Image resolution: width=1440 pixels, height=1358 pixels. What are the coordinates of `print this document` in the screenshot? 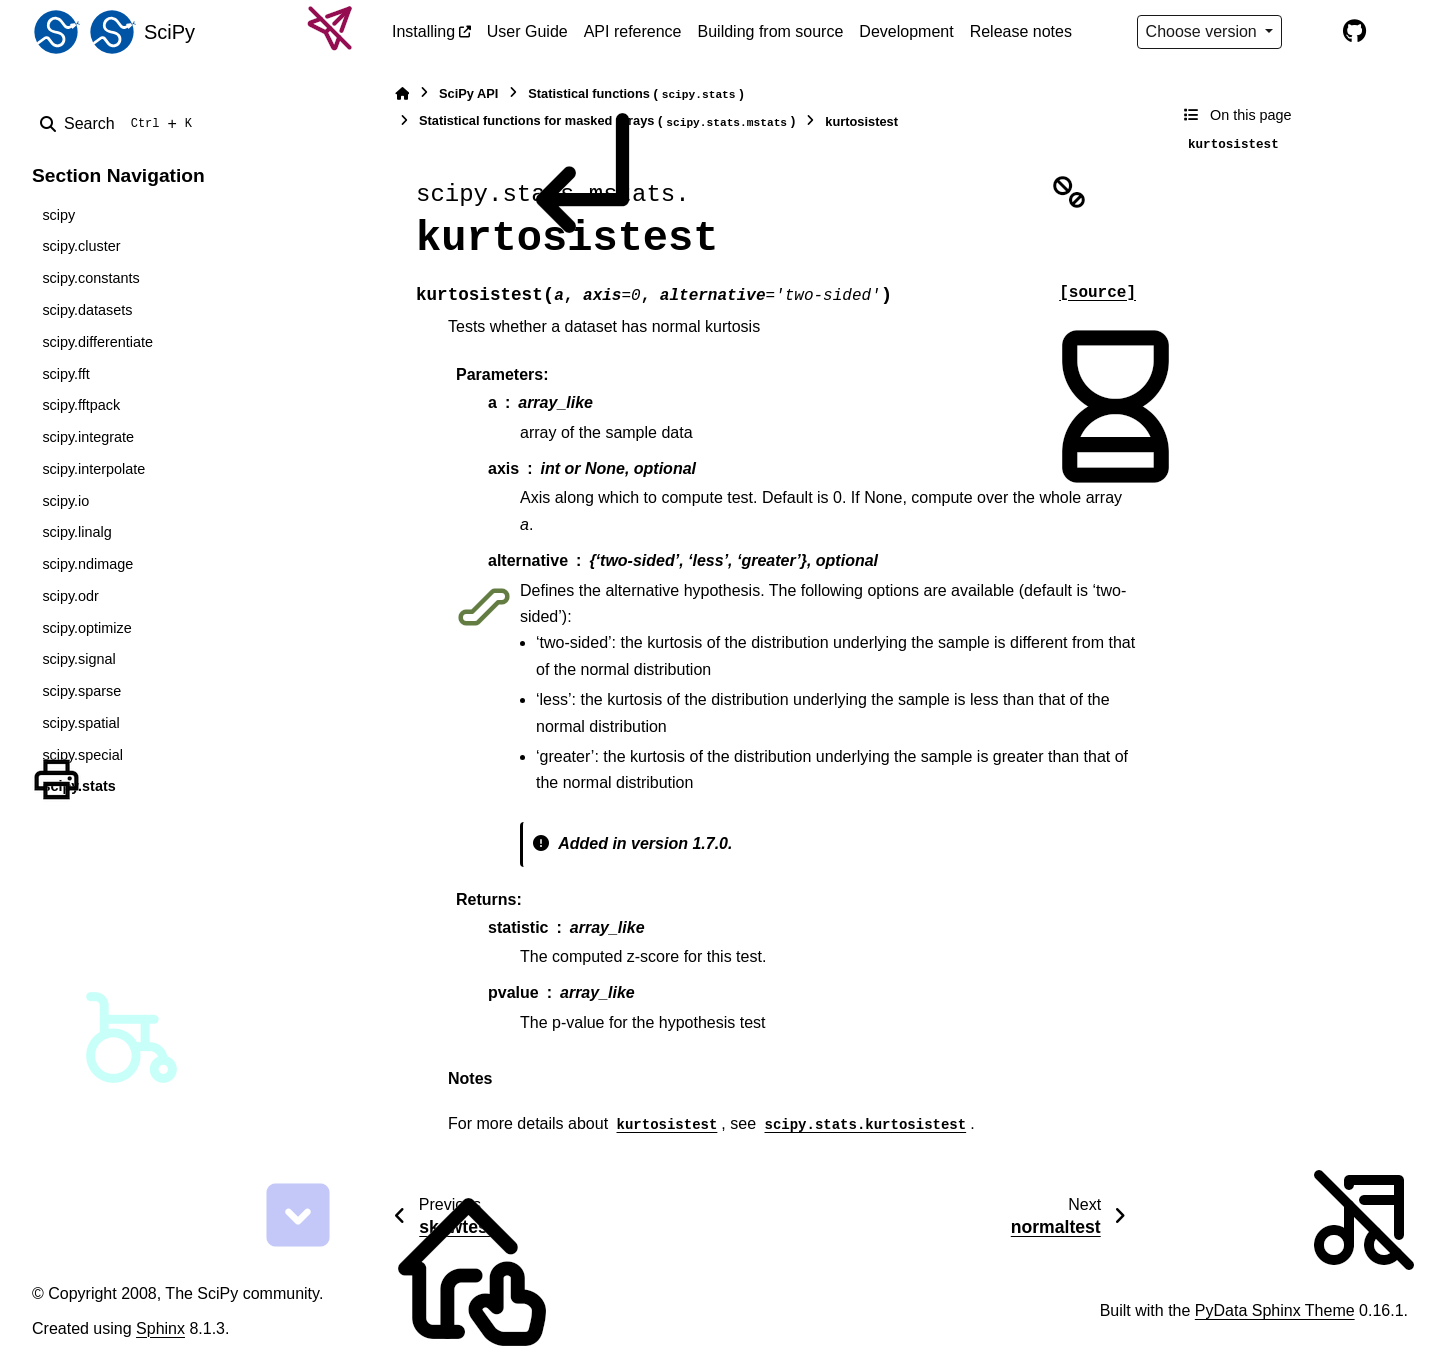 It's located at (56, 779).